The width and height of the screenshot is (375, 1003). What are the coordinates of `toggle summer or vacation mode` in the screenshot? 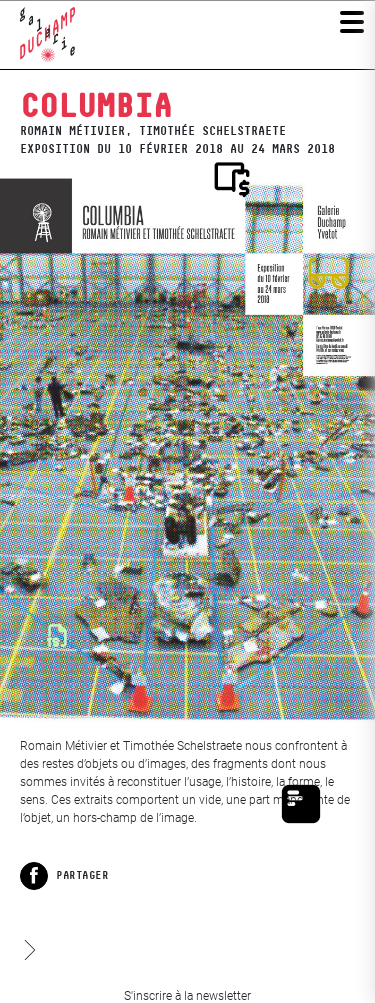 It's located at (328, 273).